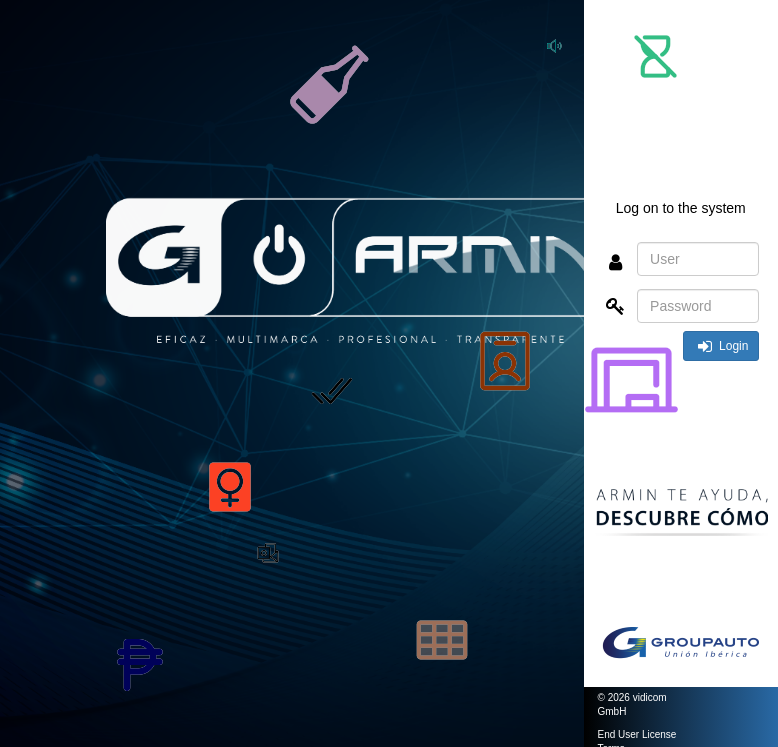 Image resolution: width=778 pixels, height=747 pixels. I want to click on disable timer or countdown, so click(655, 56).